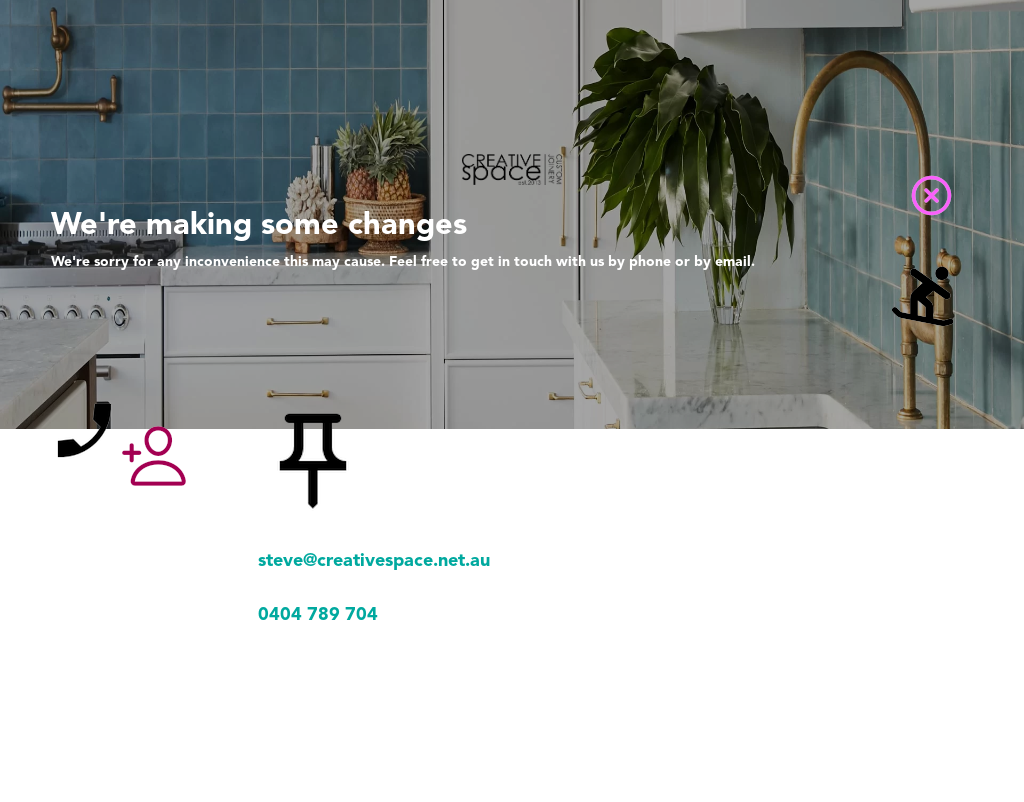  What do you see at coordinates (931, 195) in the screenshot?
I see `close or dismiss a dialog` at bounding box center [931, 195].